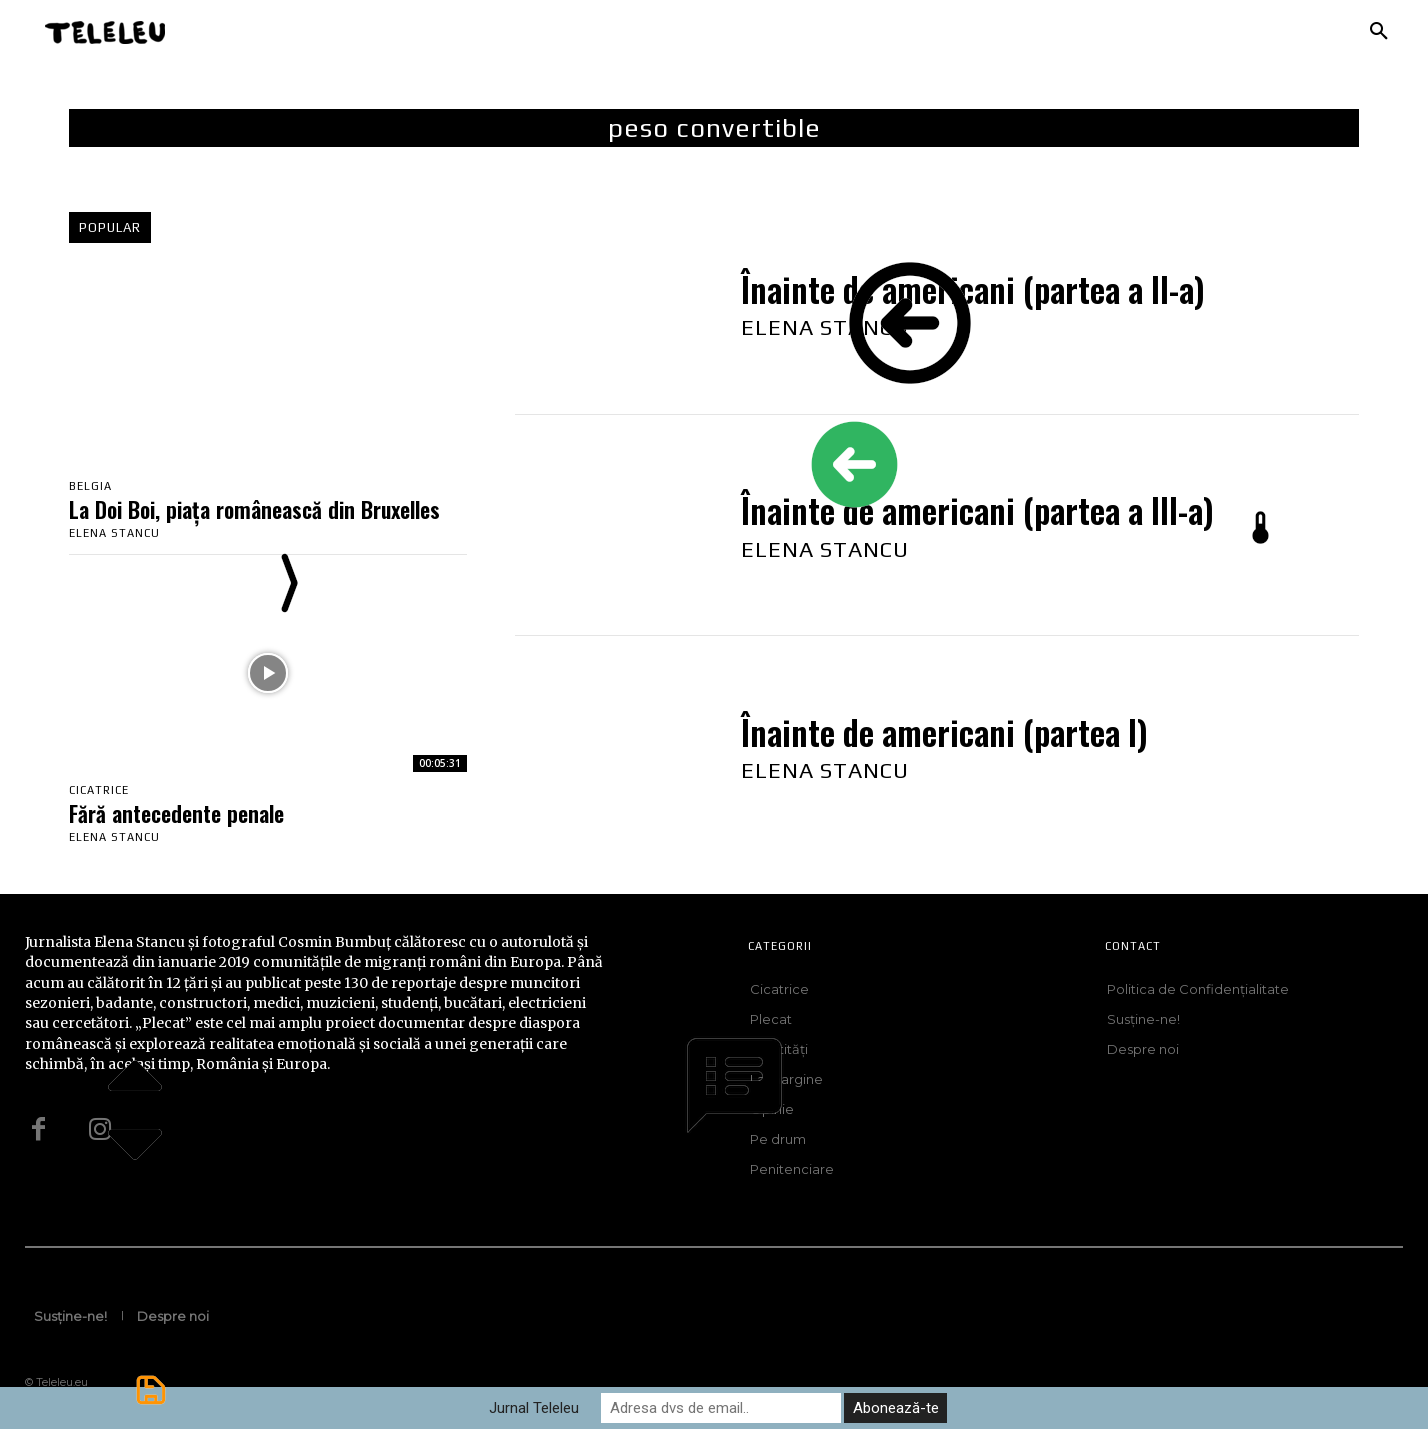 The height and width of the screenshot is (1429, 1428). What do you see at coordinates (288, 583) in the screenshot?
I see `navigate to the next item or page` at bounding box center [288, 583].